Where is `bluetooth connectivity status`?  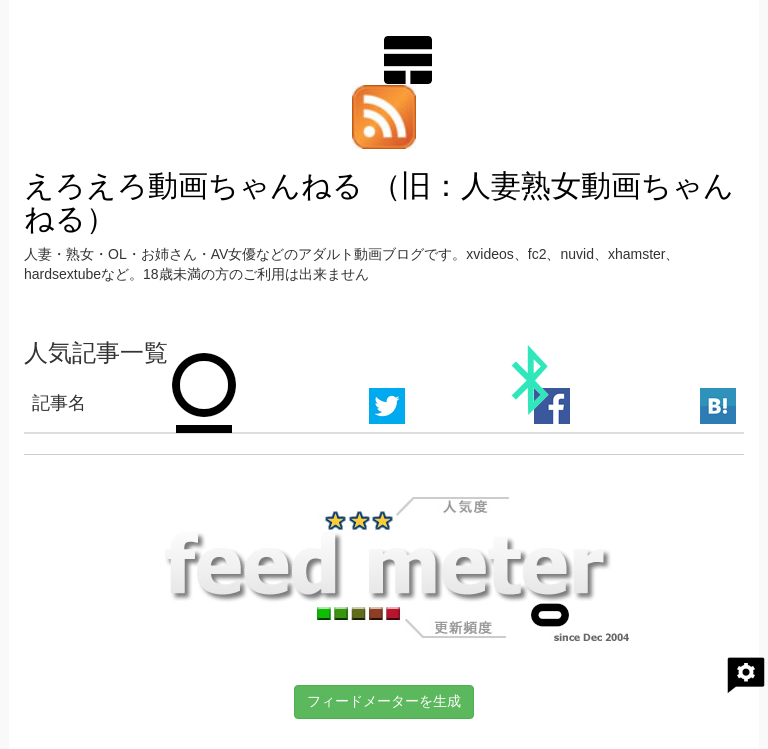 bluetooth connectivity status is located at coordinates (530, 380).